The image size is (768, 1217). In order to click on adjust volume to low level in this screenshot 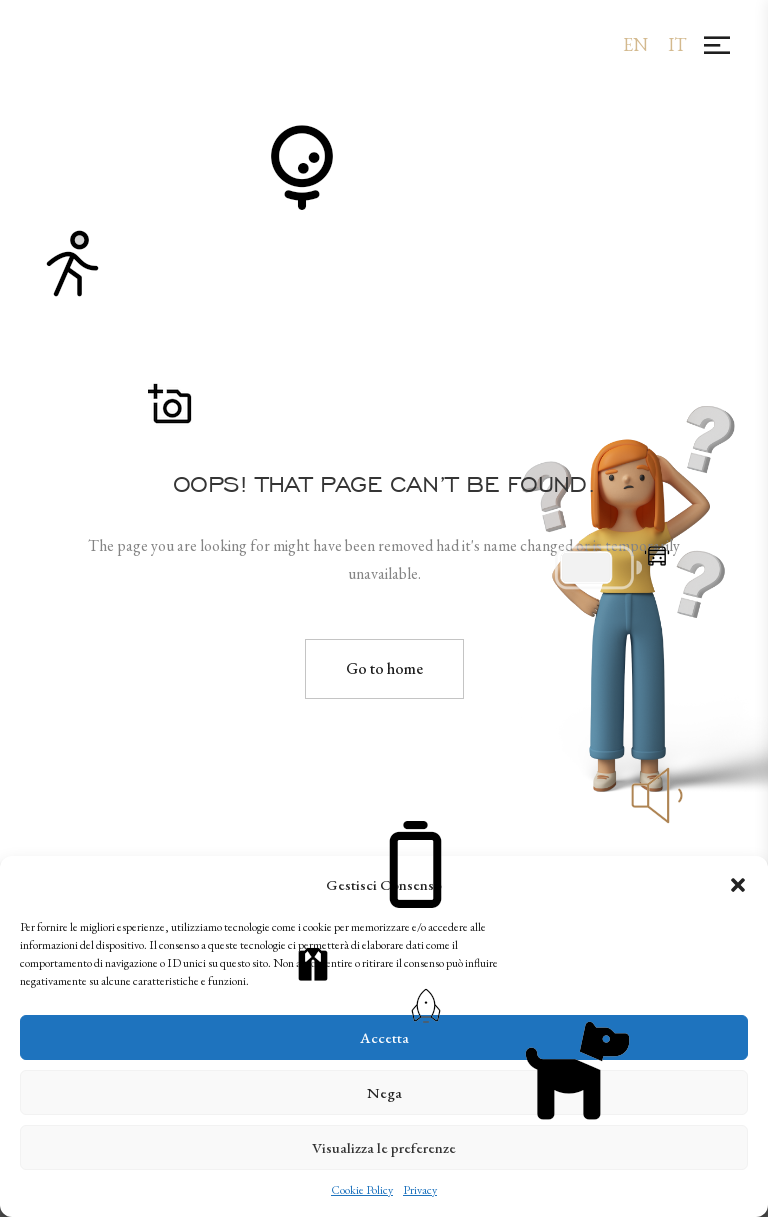, I will do `click(661, 795)`.